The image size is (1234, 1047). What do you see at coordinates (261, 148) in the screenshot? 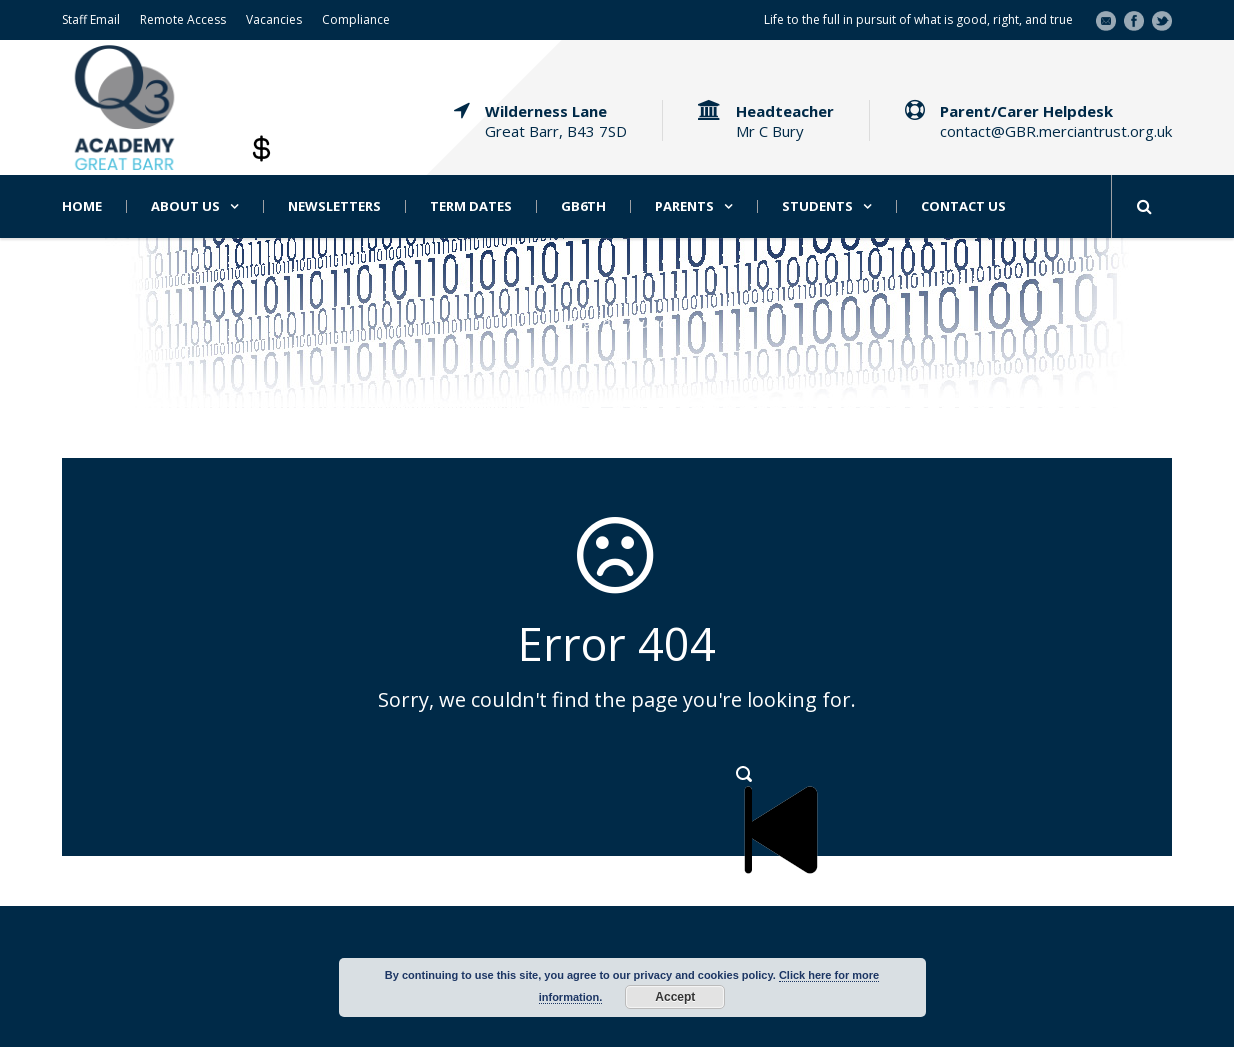
I see `view pricing or payment options` at bounding box center [261, 148].